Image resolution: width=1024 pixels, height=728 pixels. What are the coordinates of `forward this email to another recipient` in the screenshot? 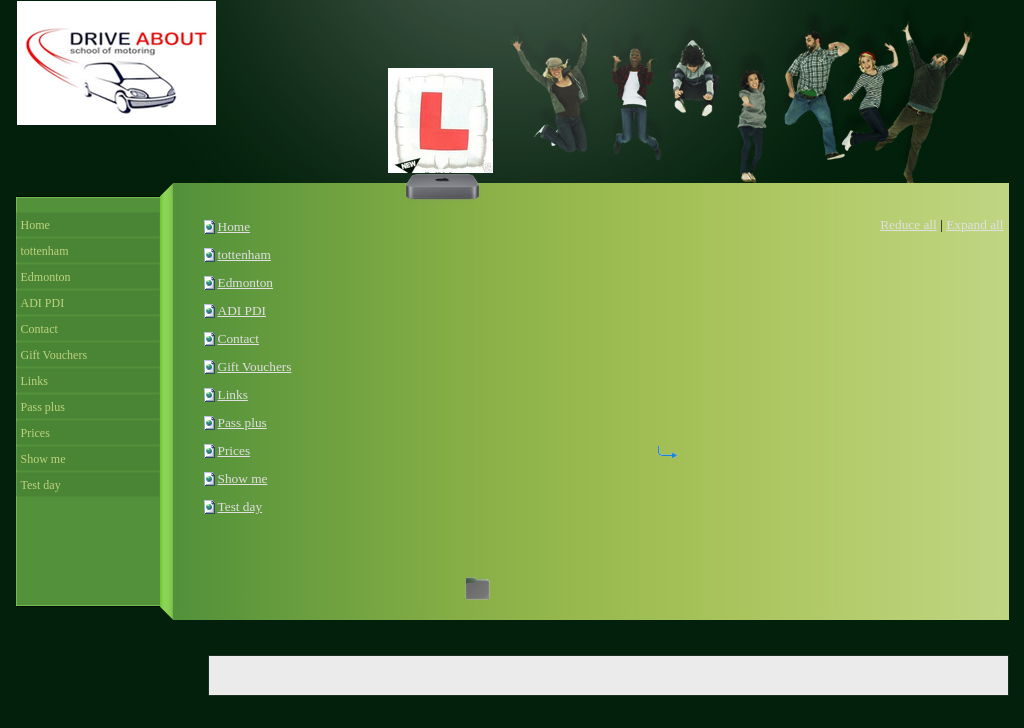 It's located at (668, 451).